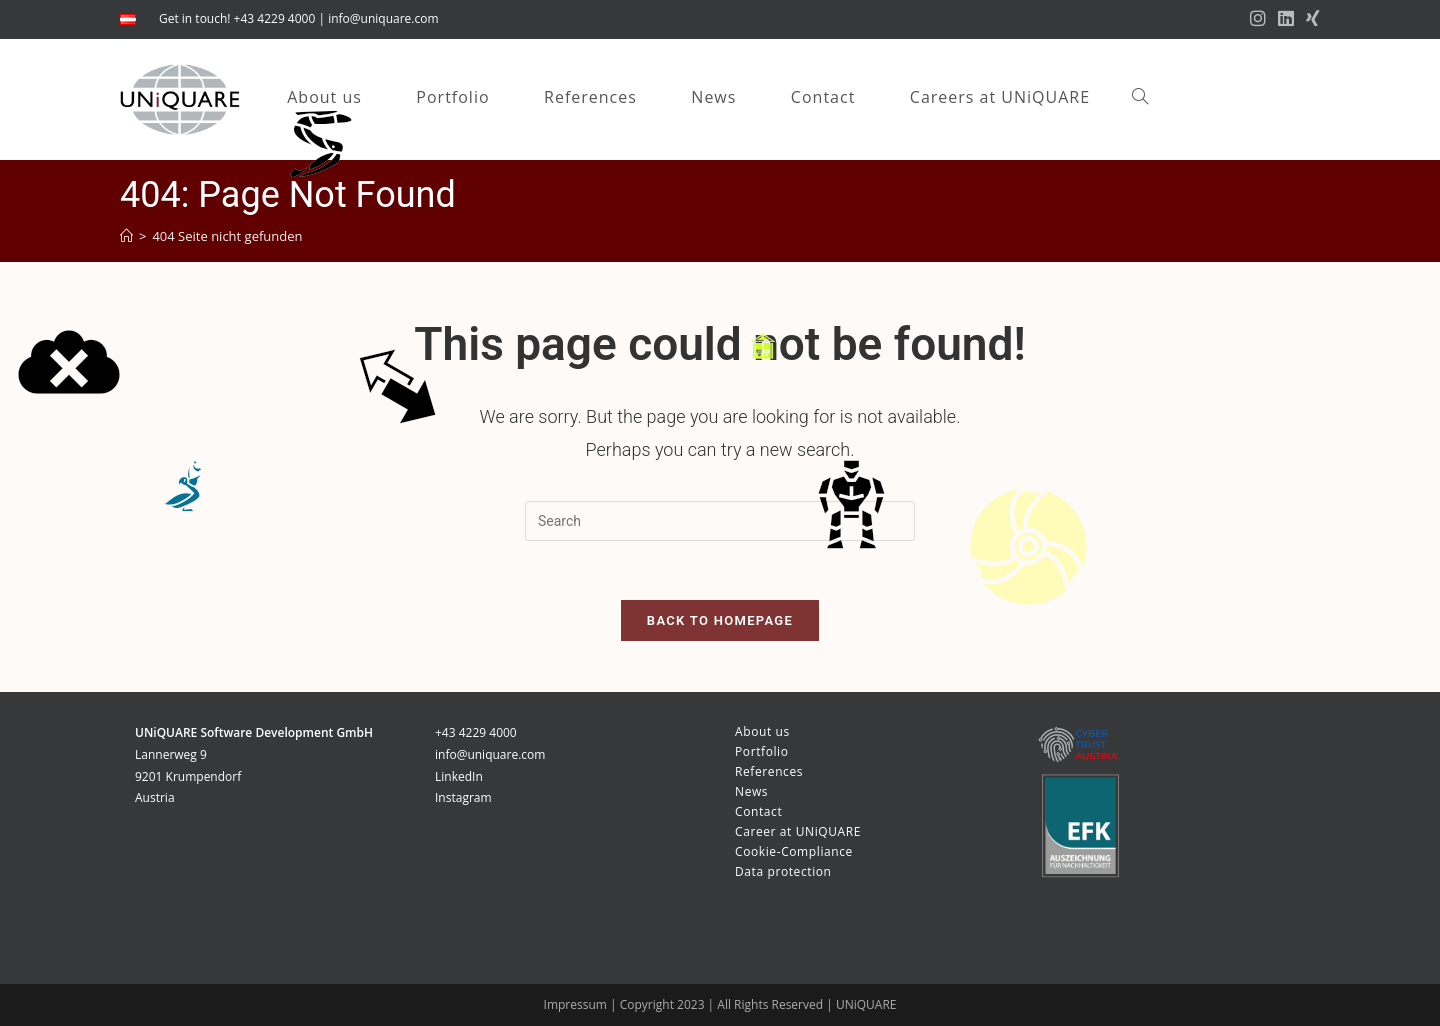  I want to click on indicates a toxic or hazardous area in gameplay, so click(69, 362).